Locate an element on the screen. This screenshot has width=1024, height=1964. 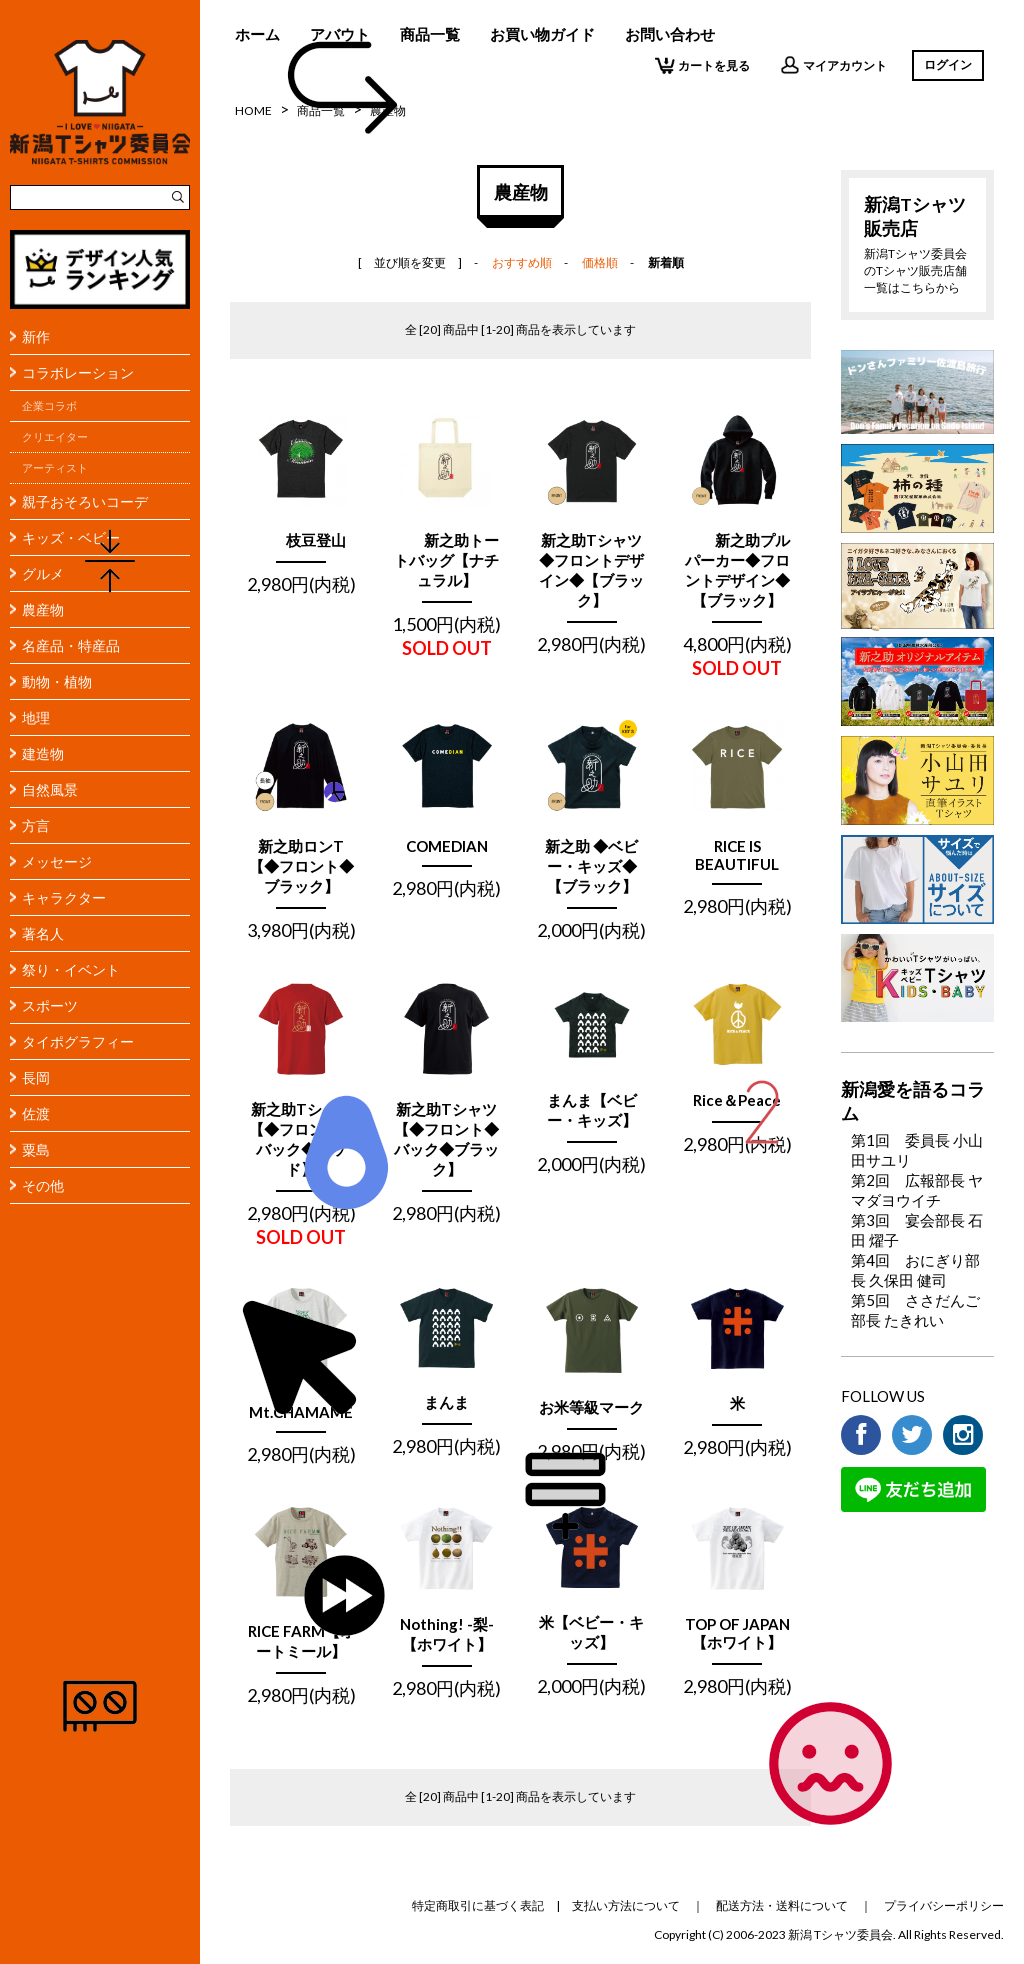
mouse cursor or pointer indicator is located at coordinates (299, 1357).